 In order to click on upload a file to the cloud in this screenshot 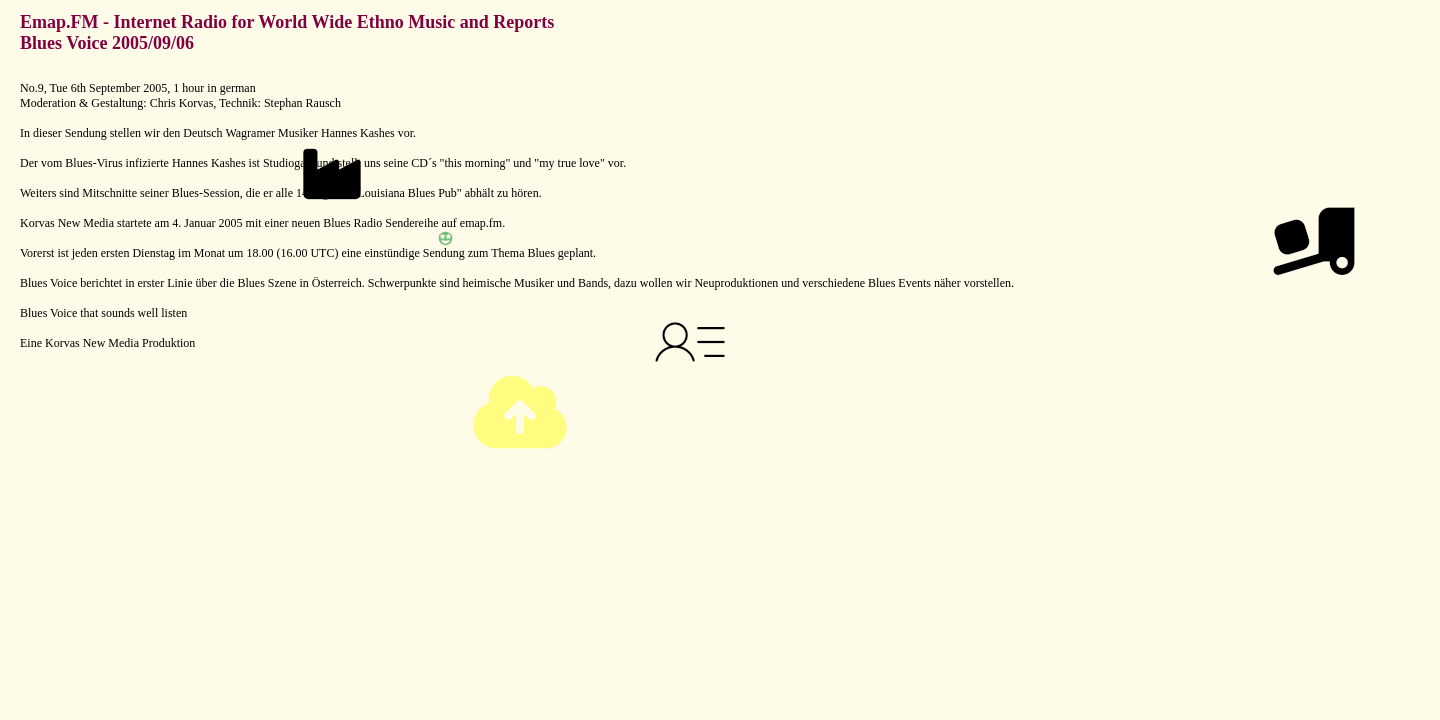, I will do `click(520, 412)`.